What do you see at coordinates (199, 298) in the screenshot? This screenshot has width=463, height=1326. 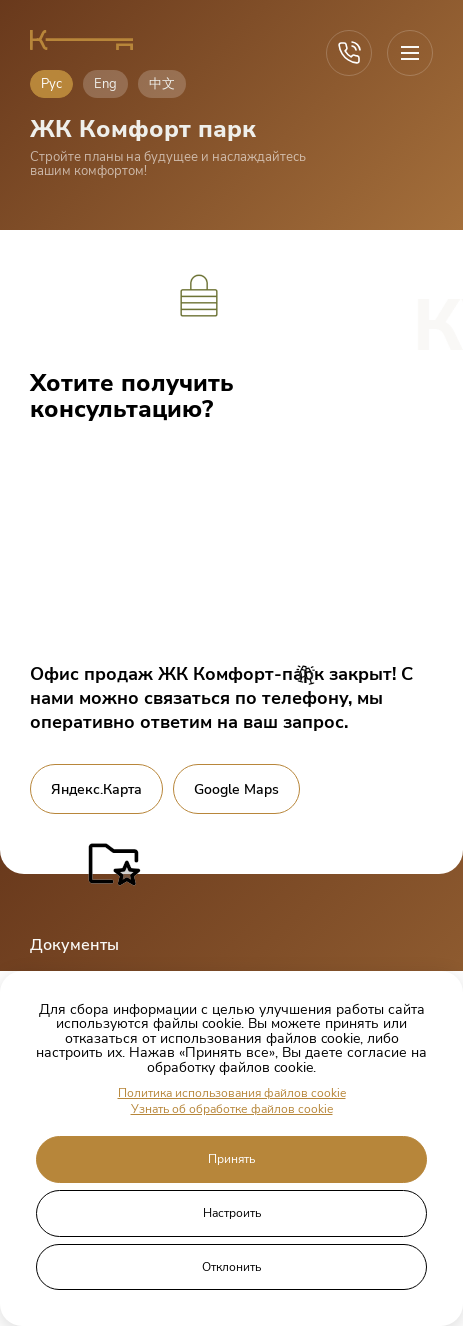 I see `indicates a secure or encrypted connection` at bounding box center [199, 298].